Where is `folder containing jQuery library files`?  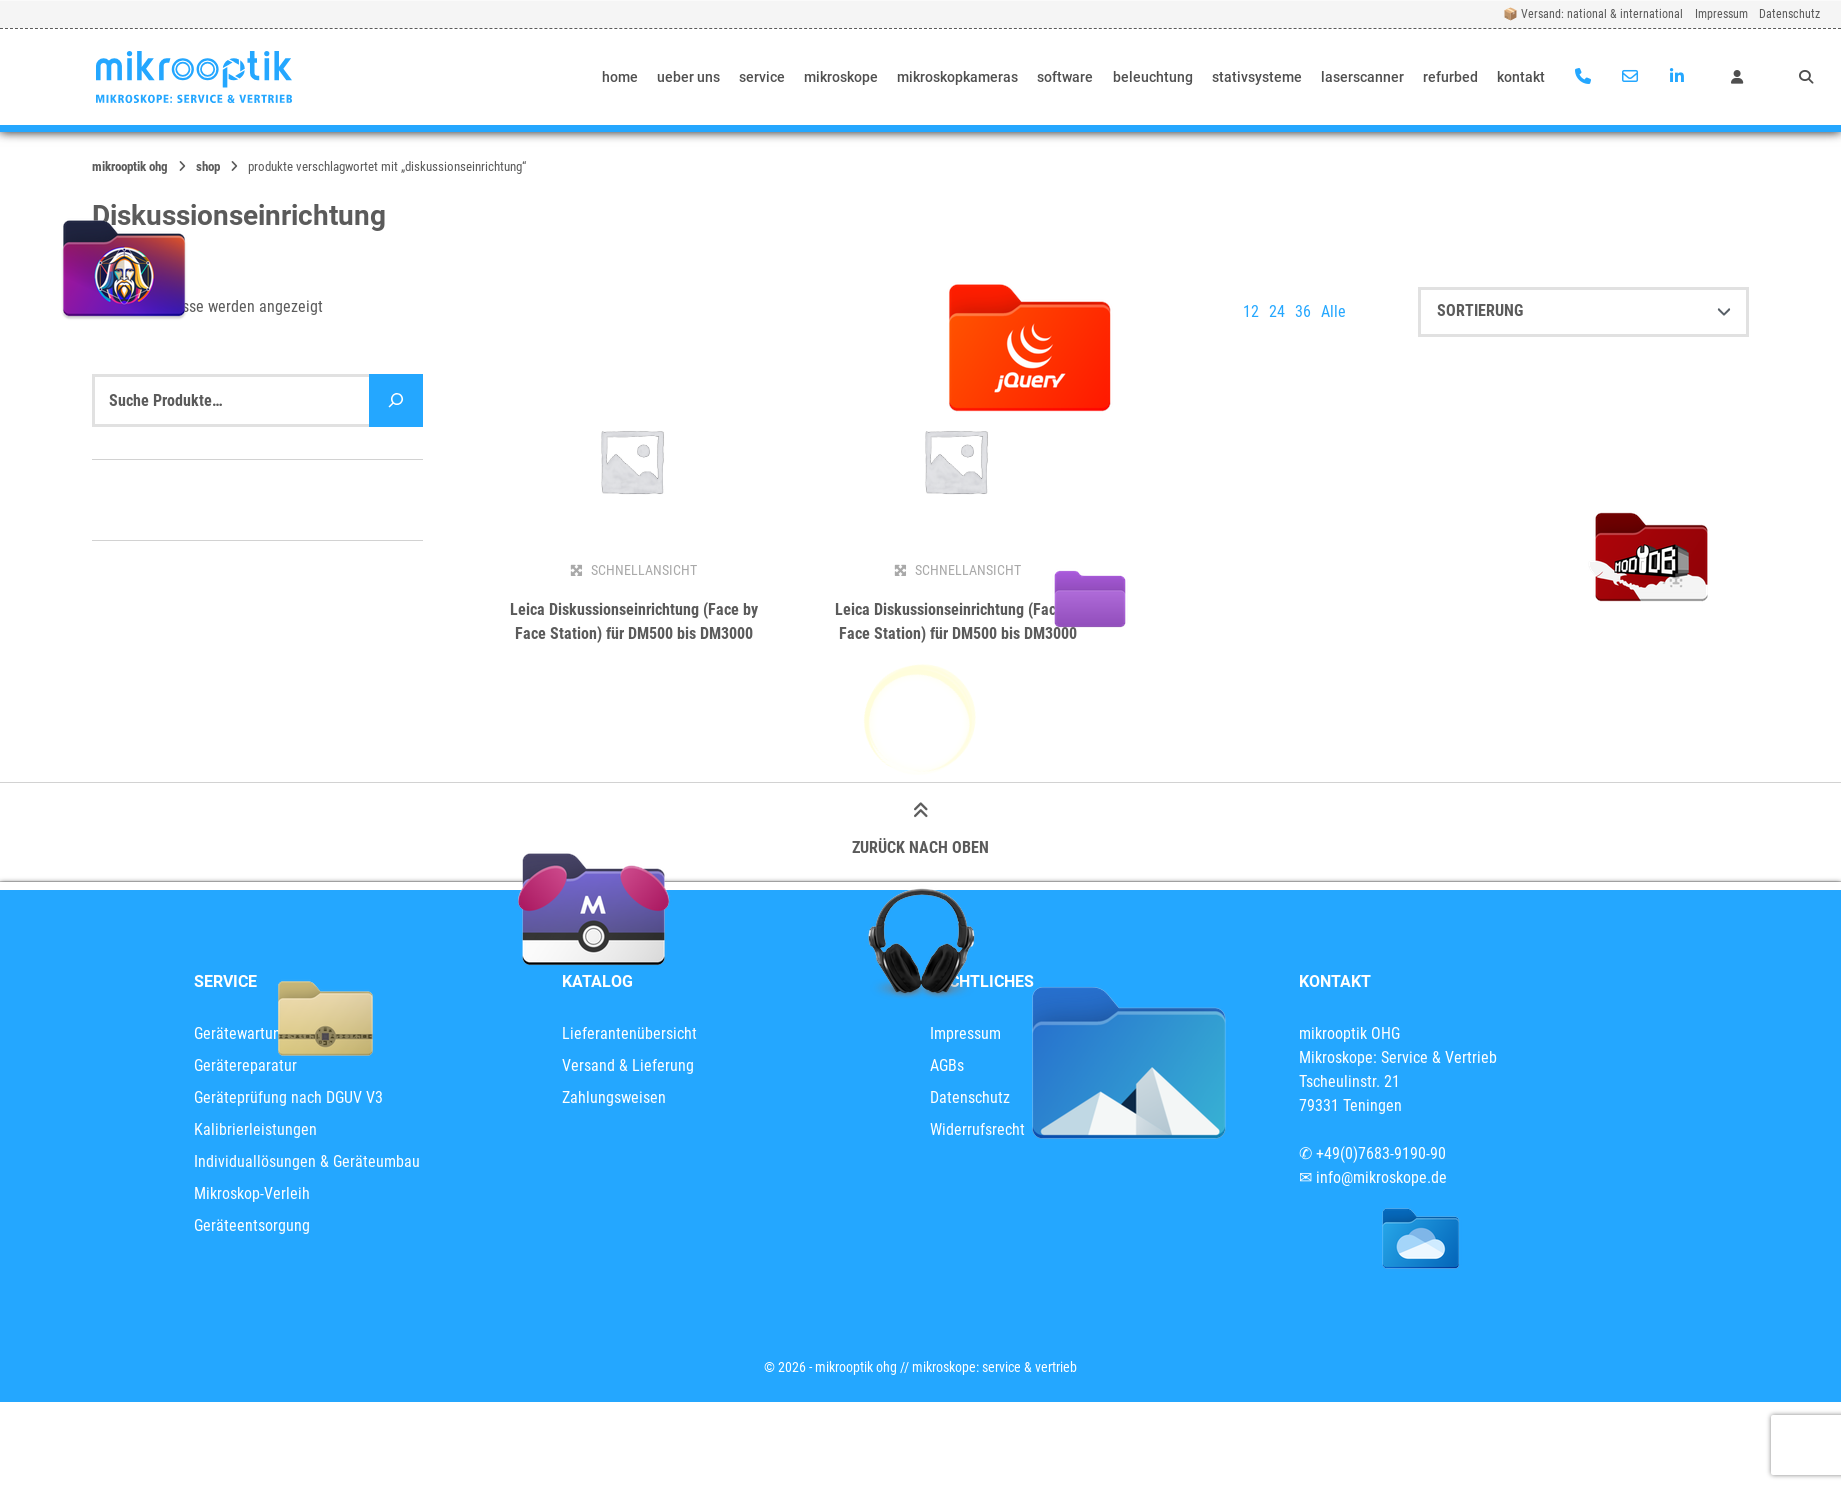 folder containing jQuery library files is located at coordinates (1029, 352).